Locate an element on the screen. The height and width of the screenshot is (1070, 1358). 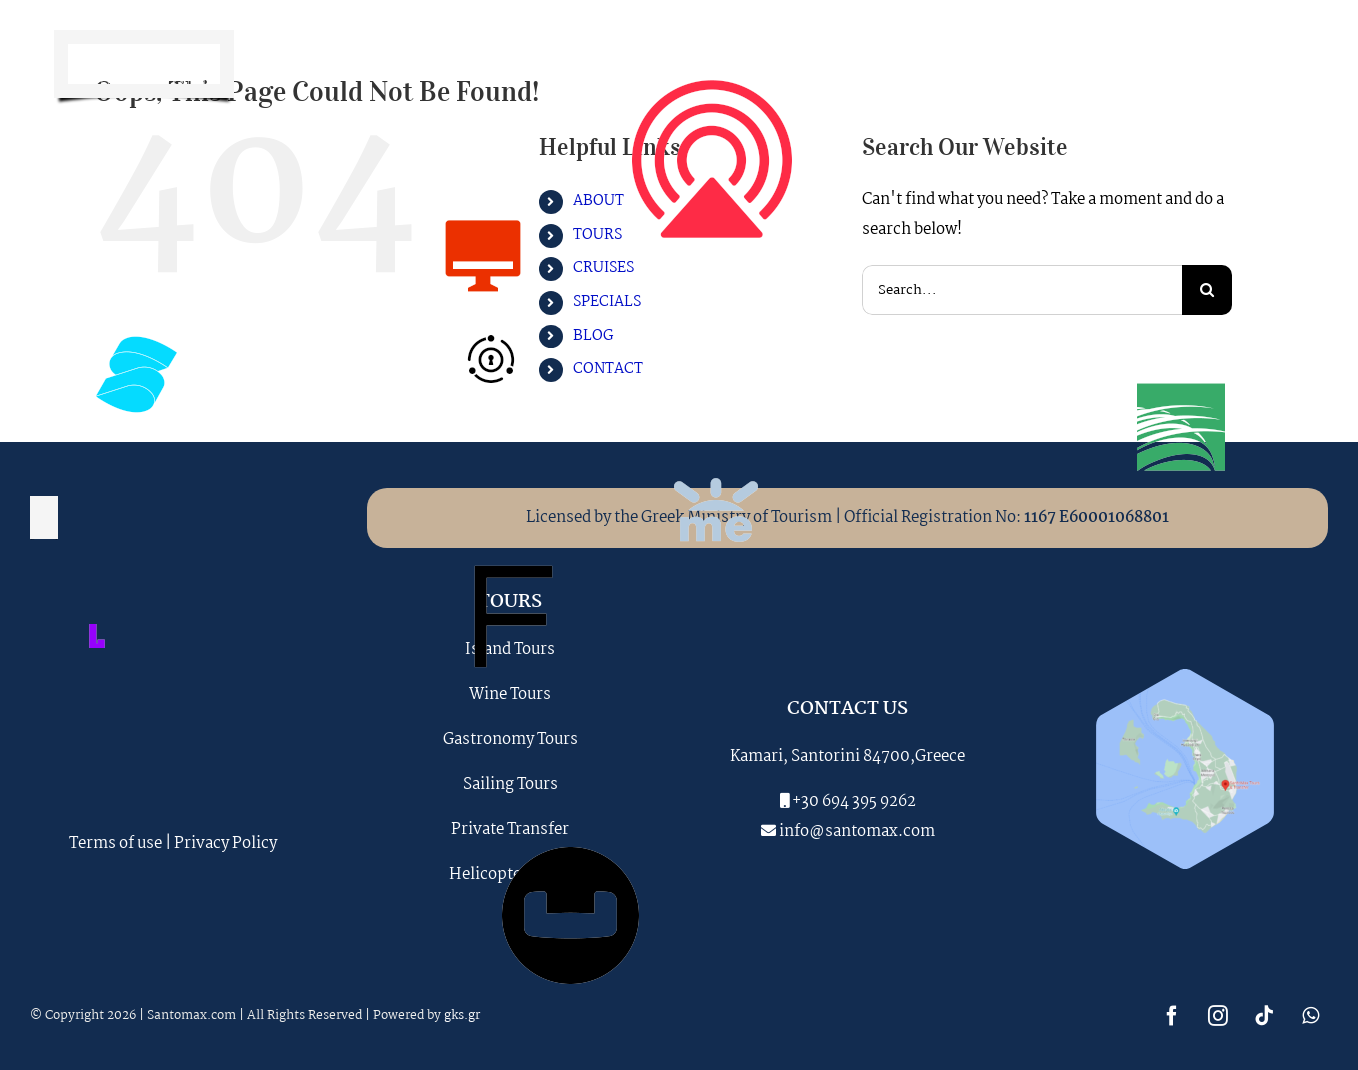
switch to monospace font is located at coordinates (510, 613).